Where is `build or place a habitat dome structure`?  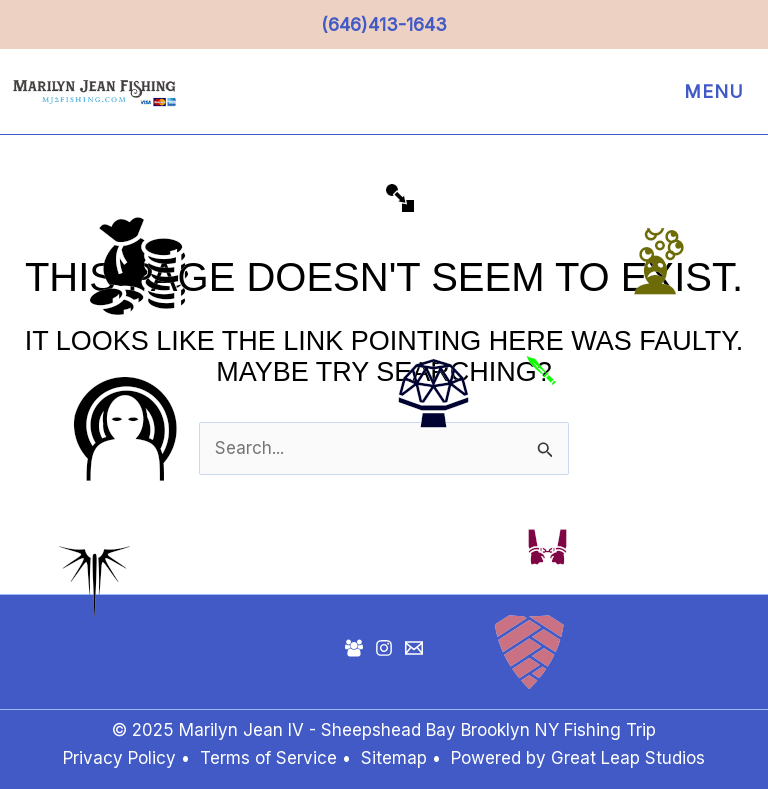
build or place a habitat dome structure is located at coordinates (433, 392).